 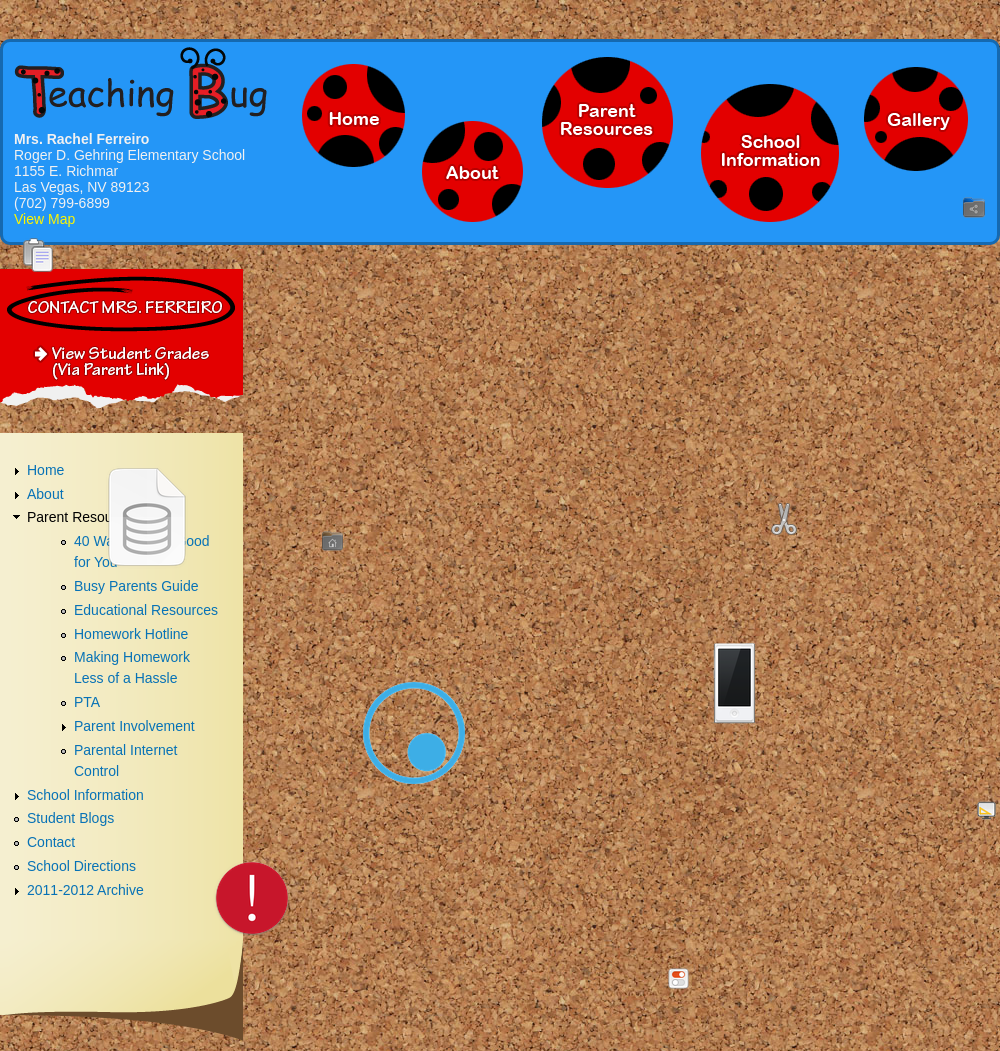 I want to click on cut selected content to clipboard, so click(x=784, y=519).